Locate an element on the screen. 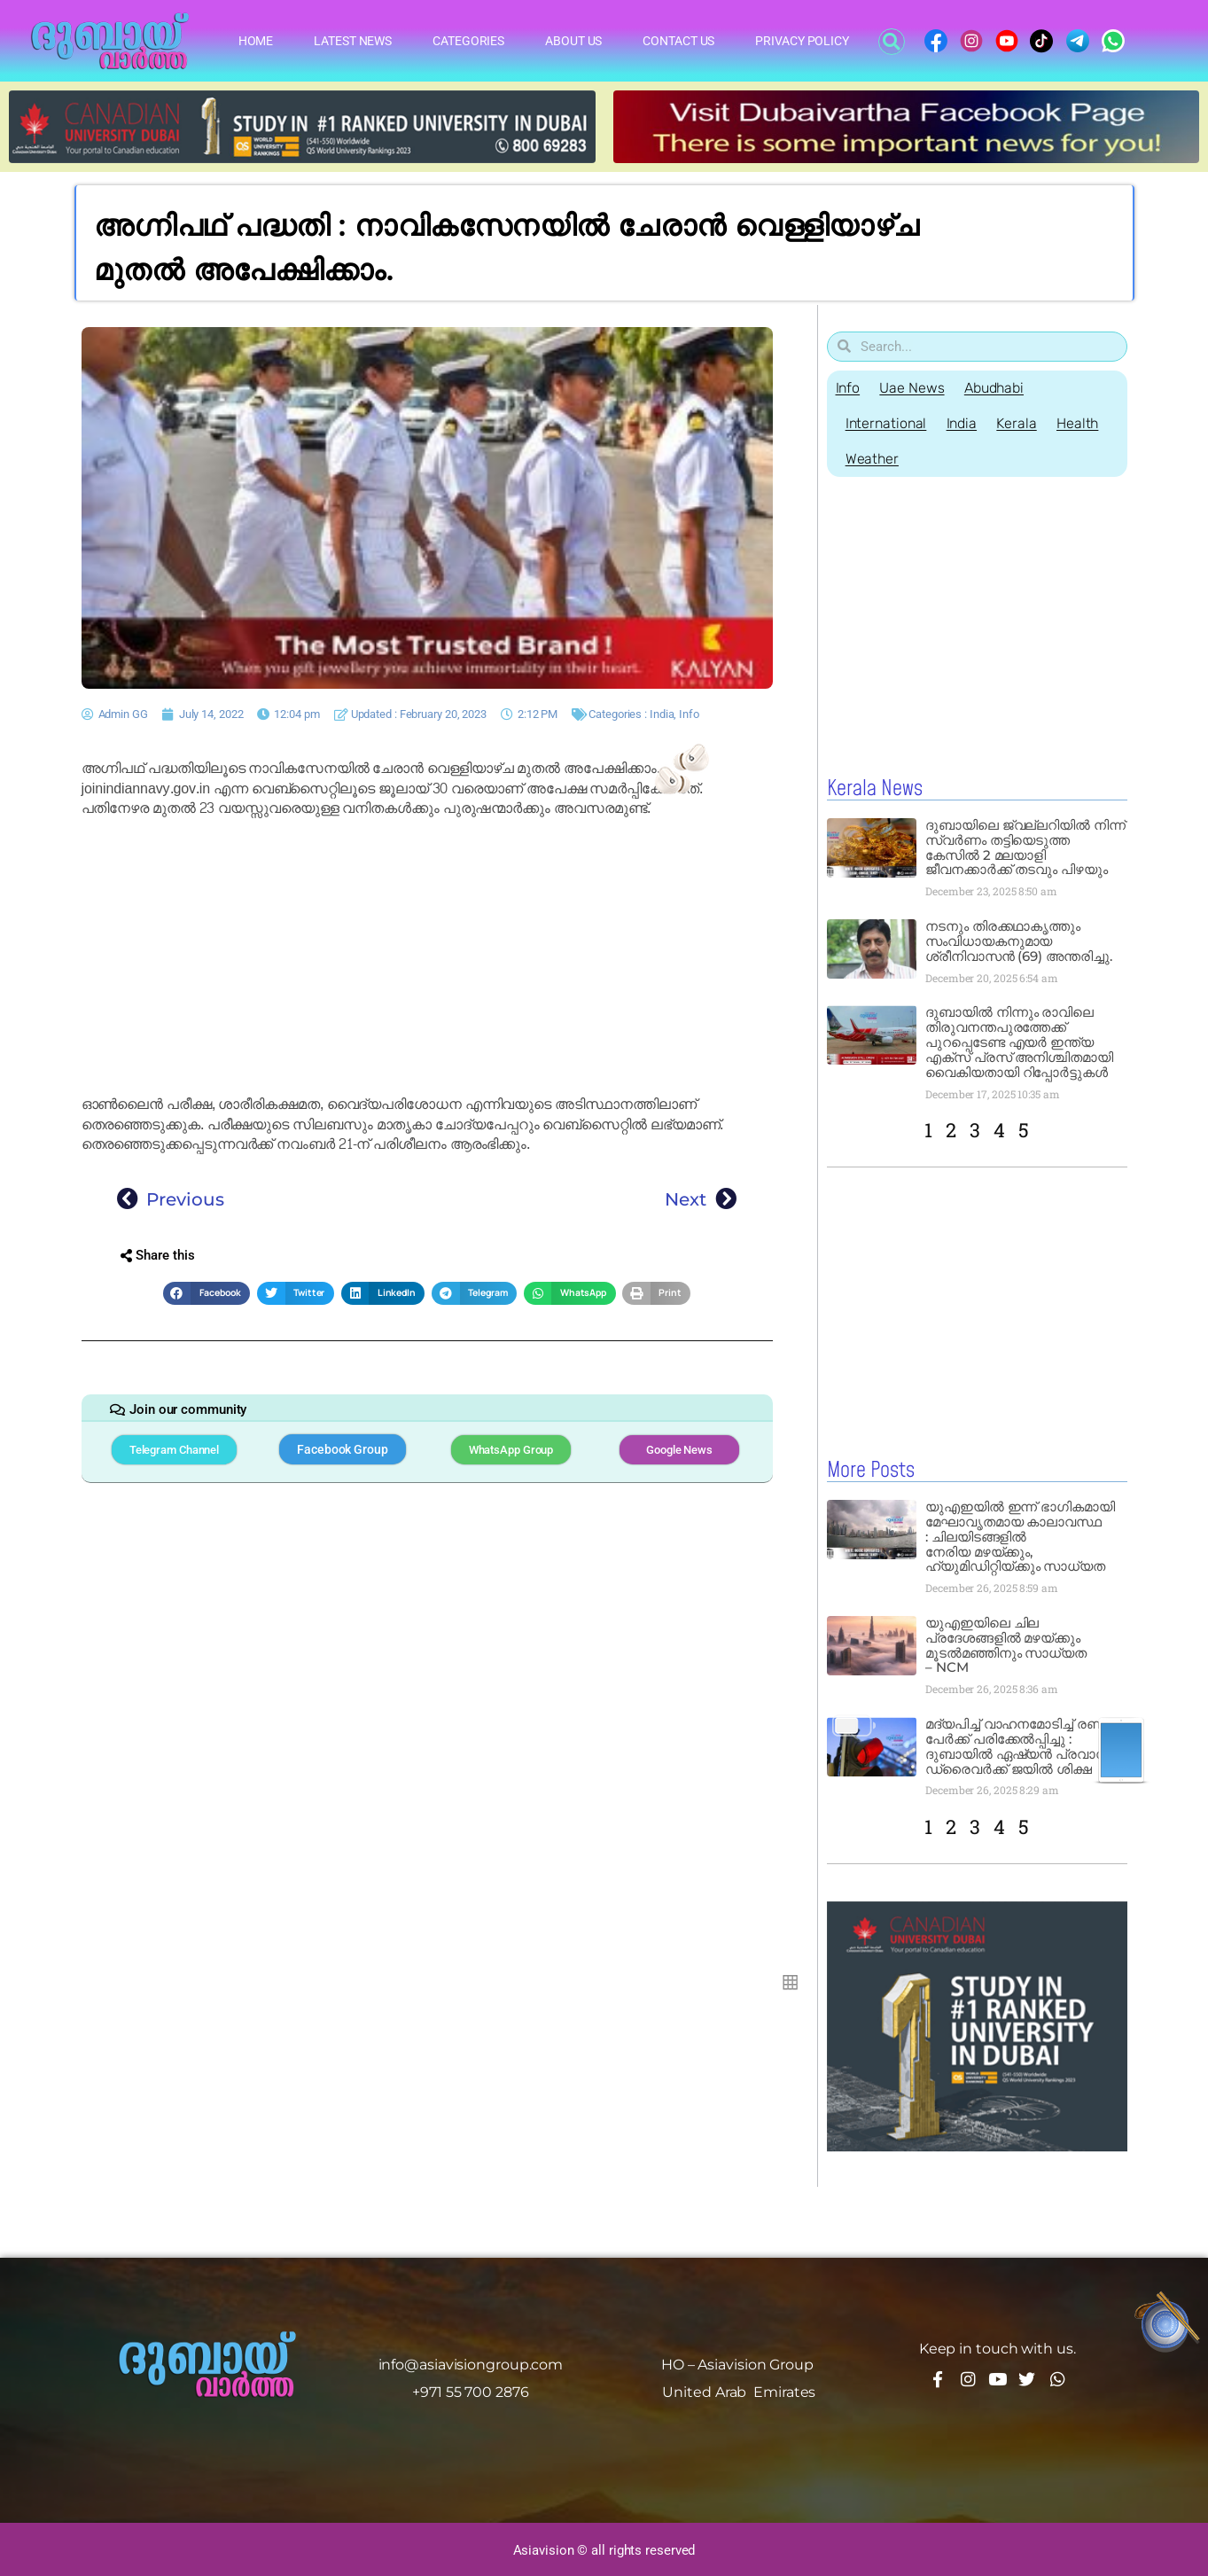  sync services application icon is located at coordinates (1167, 2321).